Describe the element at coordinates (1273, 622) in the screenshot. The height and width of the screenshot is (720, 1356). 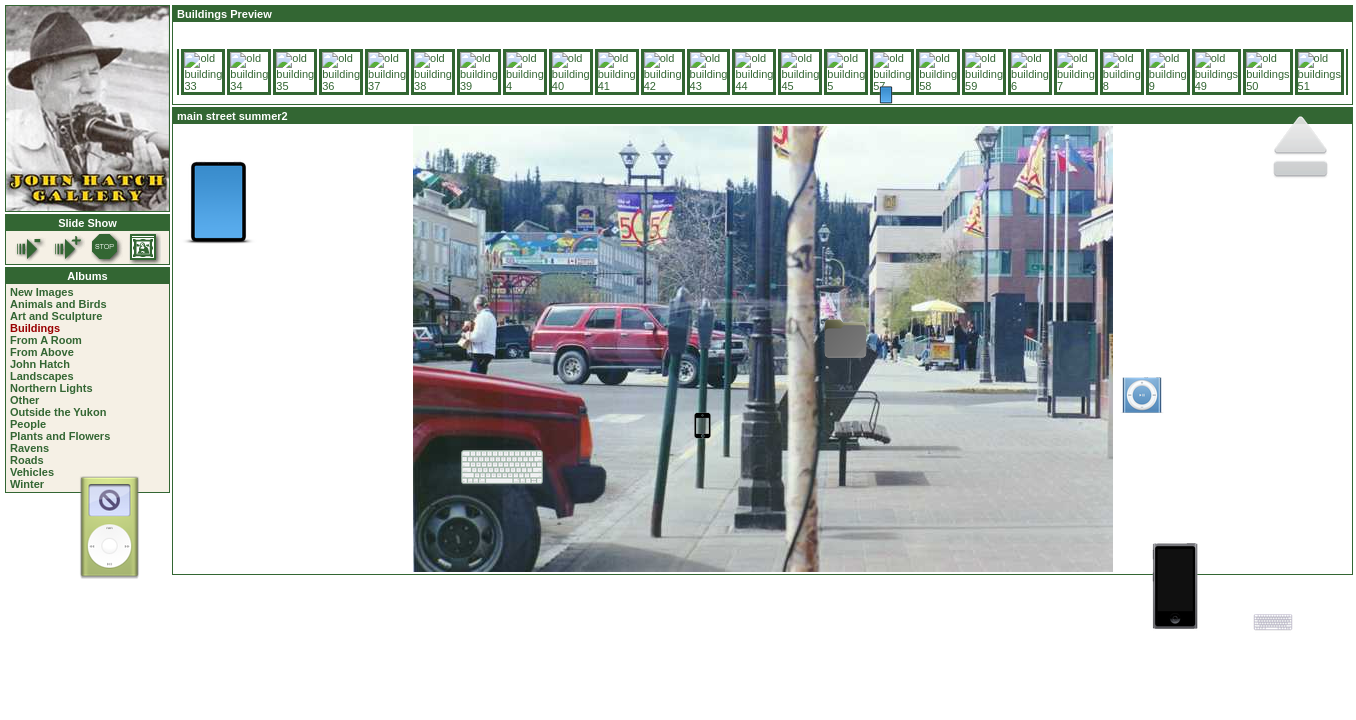
I see `connect a bluetooth keyboard` at that location.